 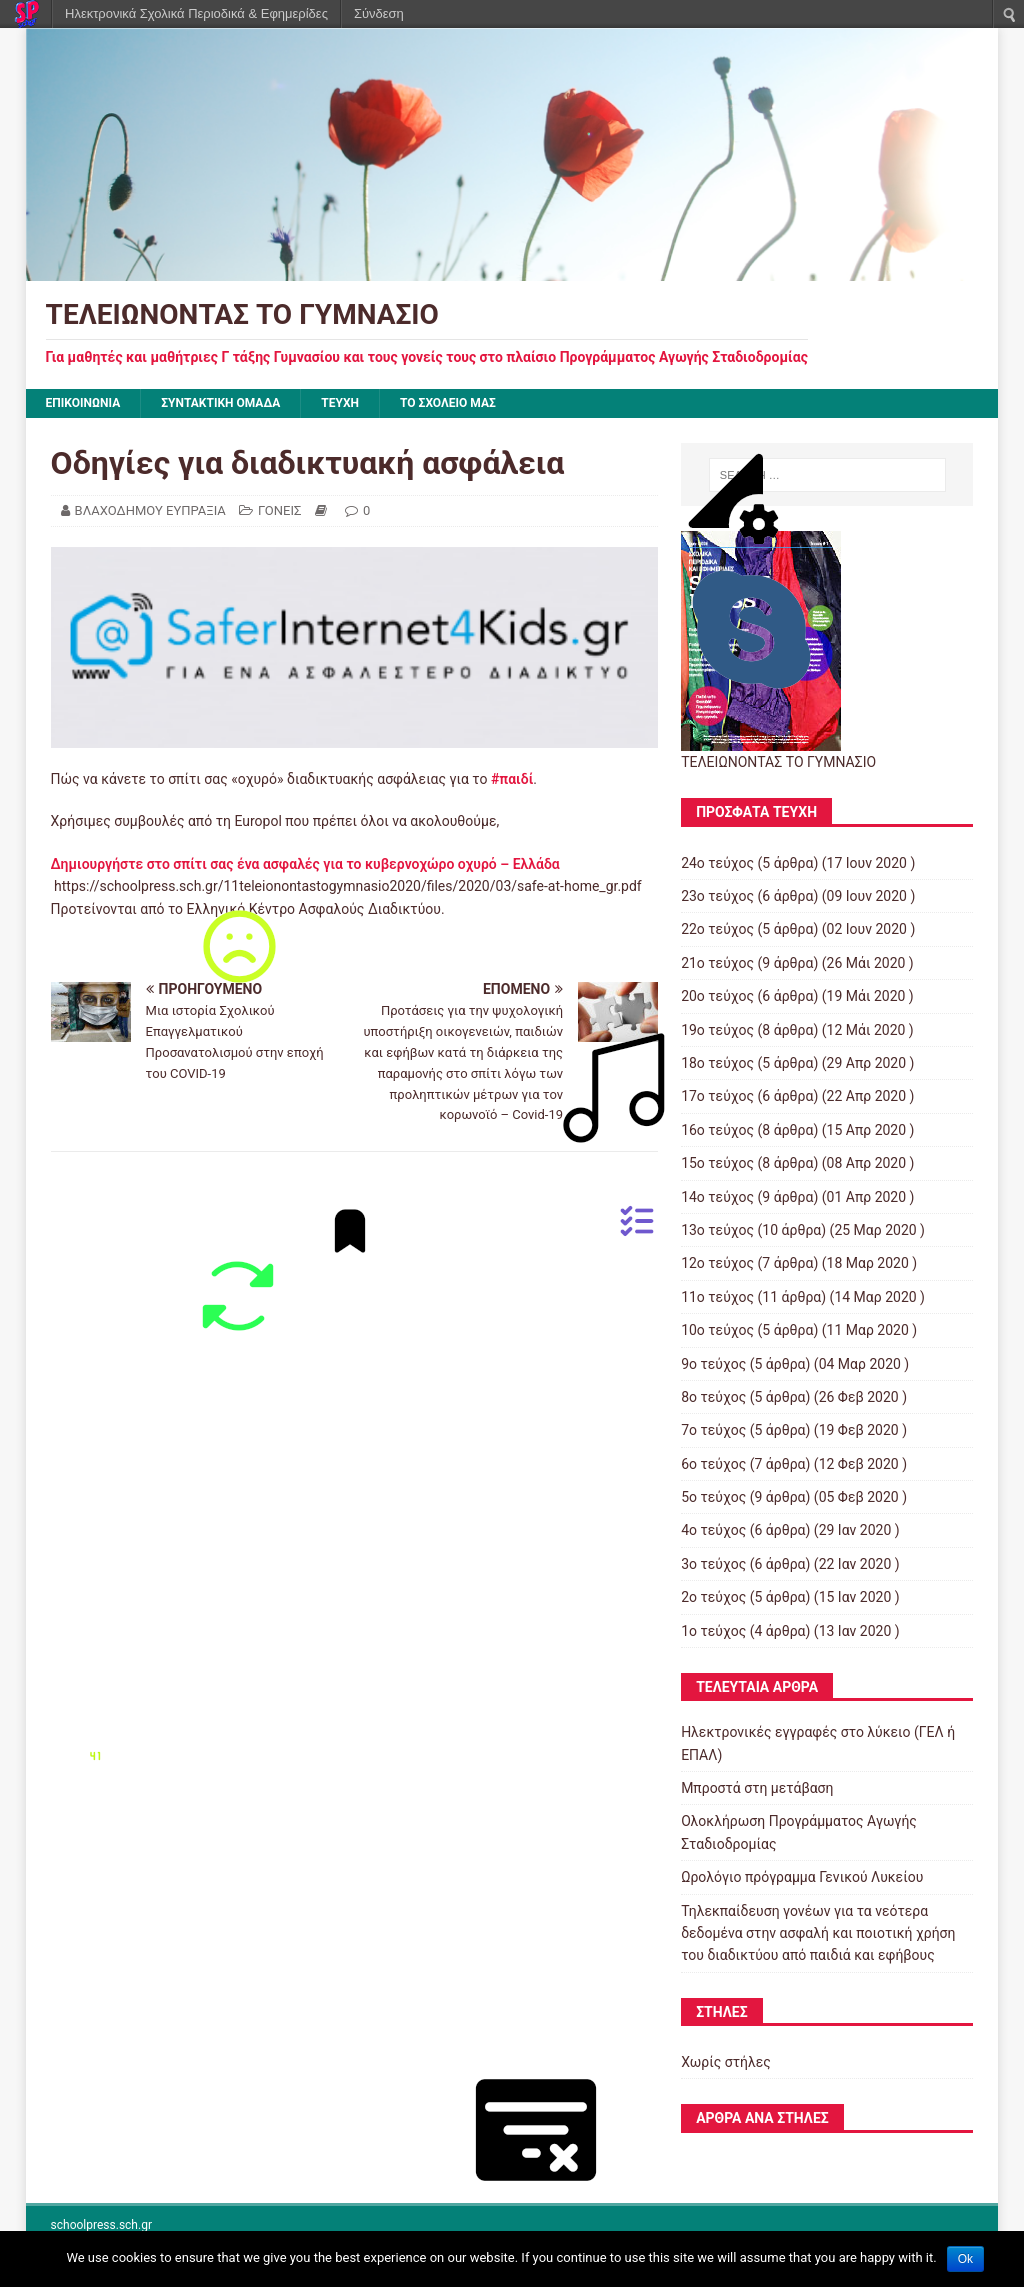 What do you see at coordinates (350, 1231) in the screenshot?
I see `save this item for later` at bounding box center [350, 1231].